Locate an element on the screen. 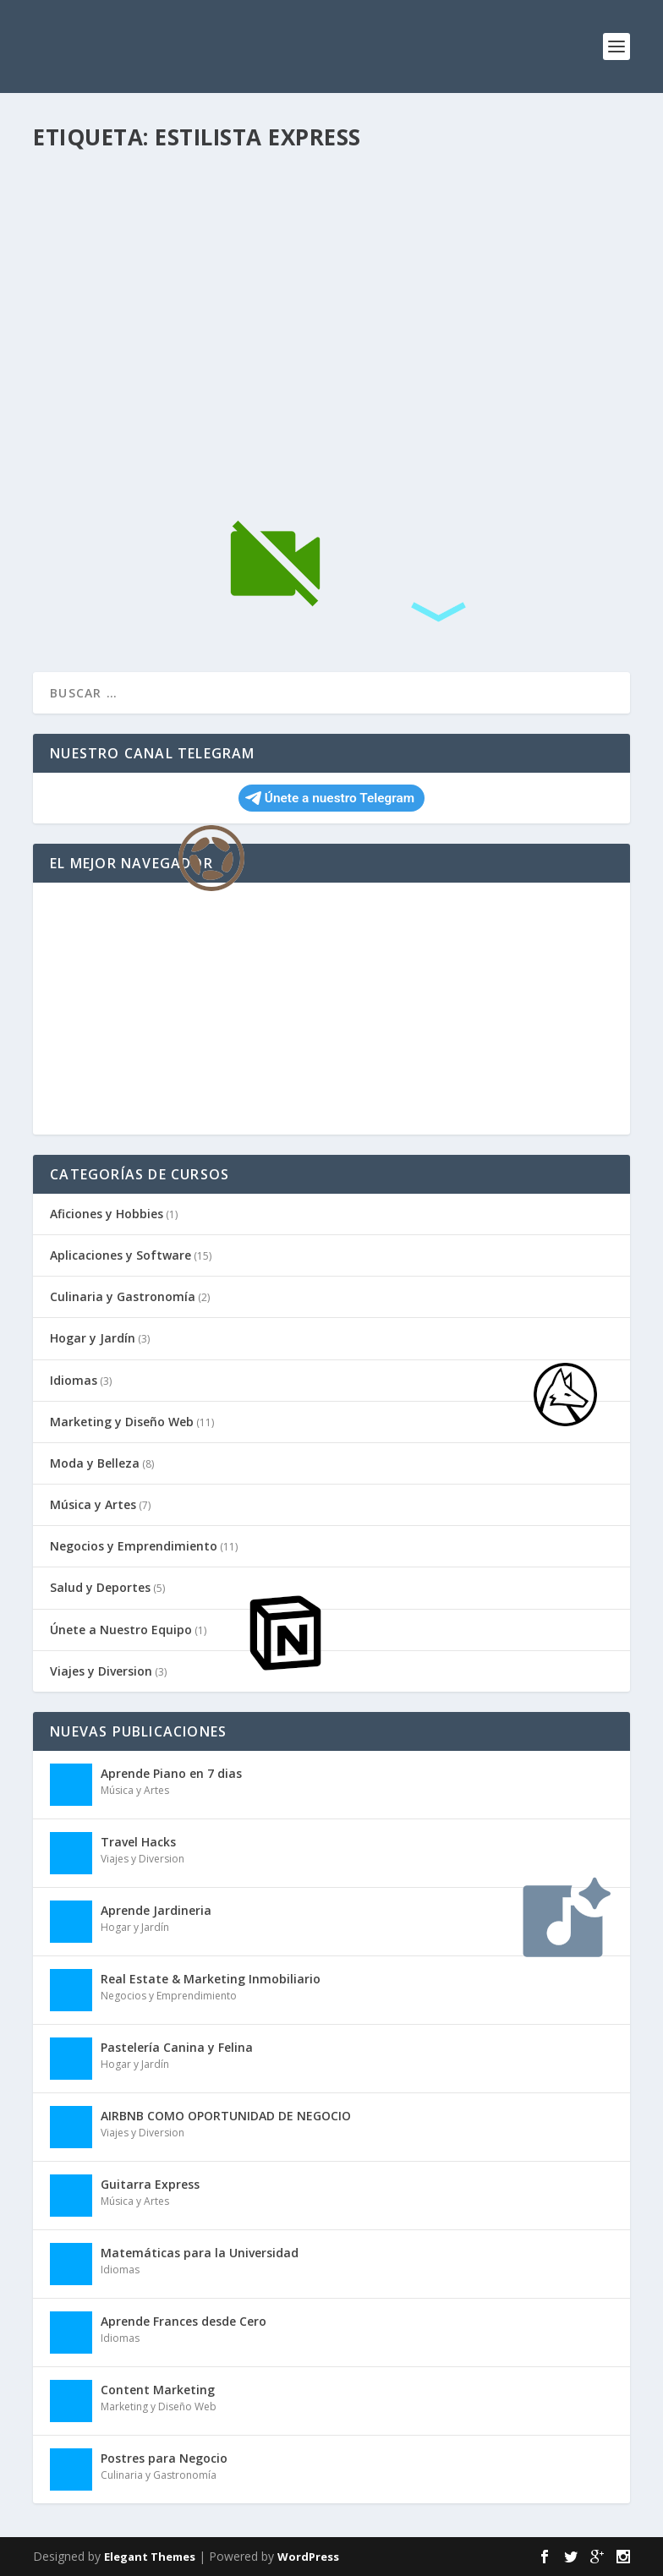 Image resolution: width=663 pixels, height=2576 pixels. ai-powered music or audio generation is located at coordinates (562, 1921).